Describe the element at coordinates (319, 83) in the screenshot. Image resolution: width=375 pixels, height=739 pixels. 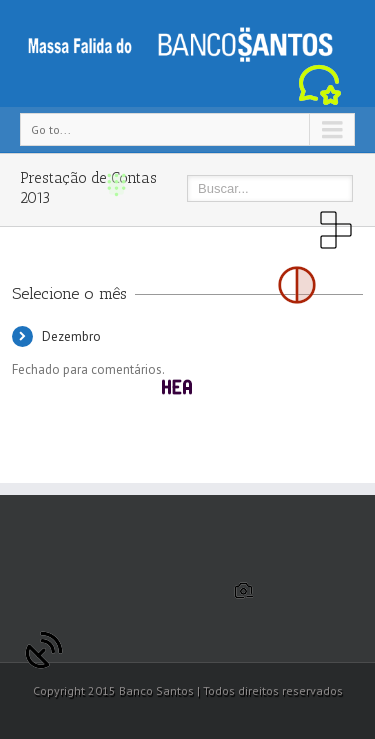
I see `mark a conversation as favorite` at that location.